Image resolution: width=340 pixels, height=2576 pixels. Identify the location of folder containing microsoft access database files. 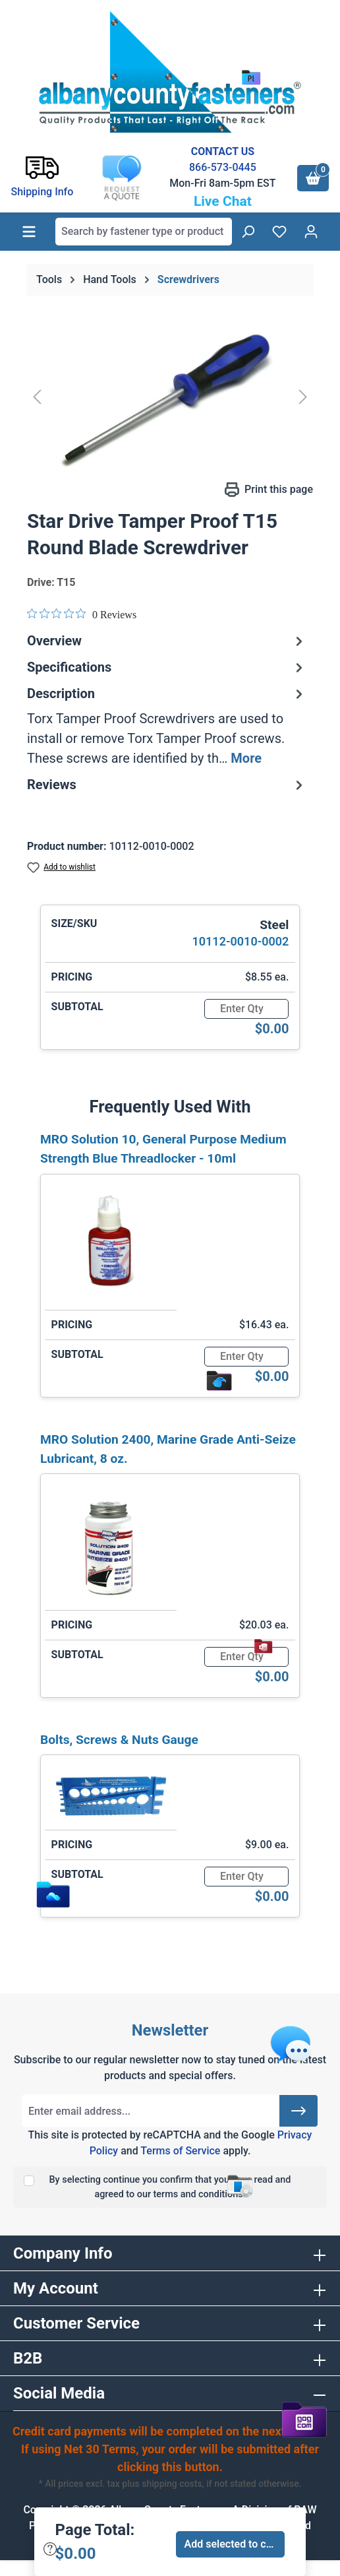
(263, 1646).